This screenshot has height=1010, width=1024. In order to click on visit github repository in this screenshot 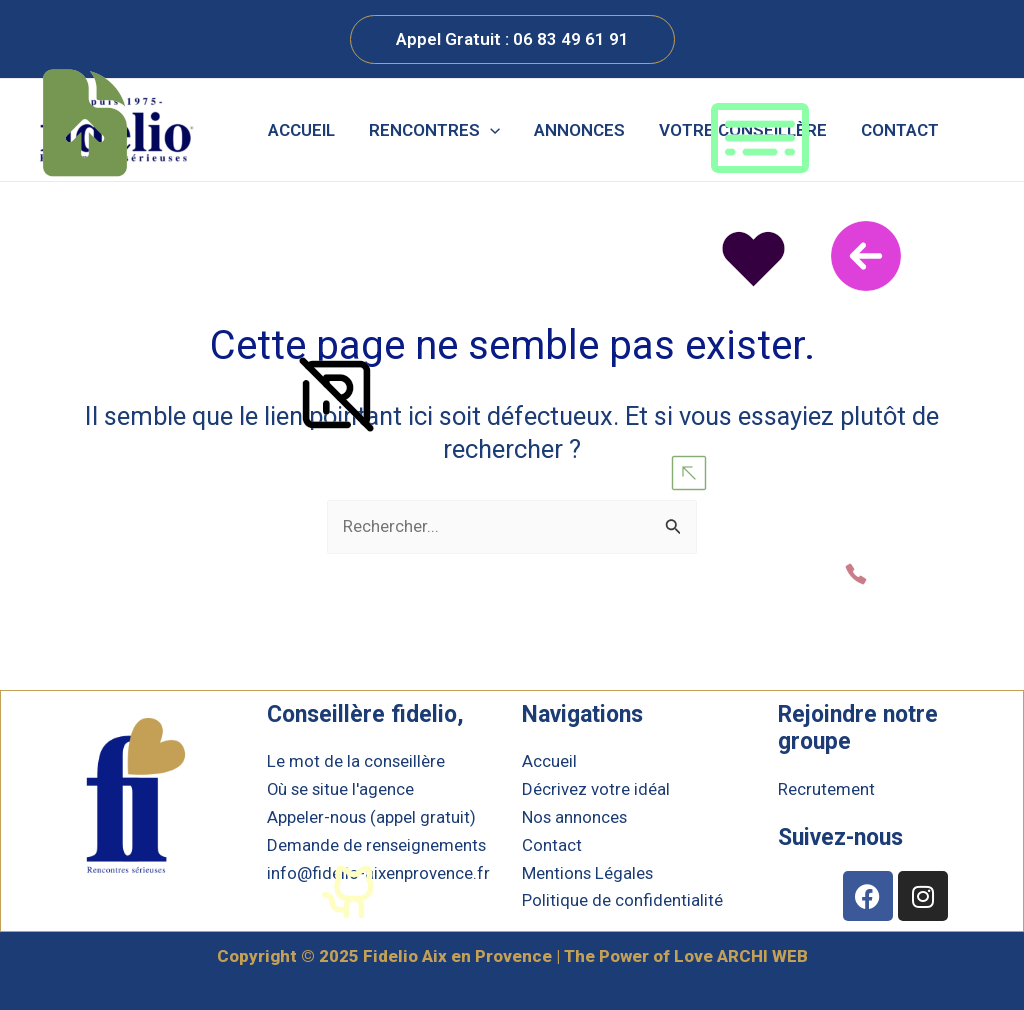, I will do `click(352, 891)`.